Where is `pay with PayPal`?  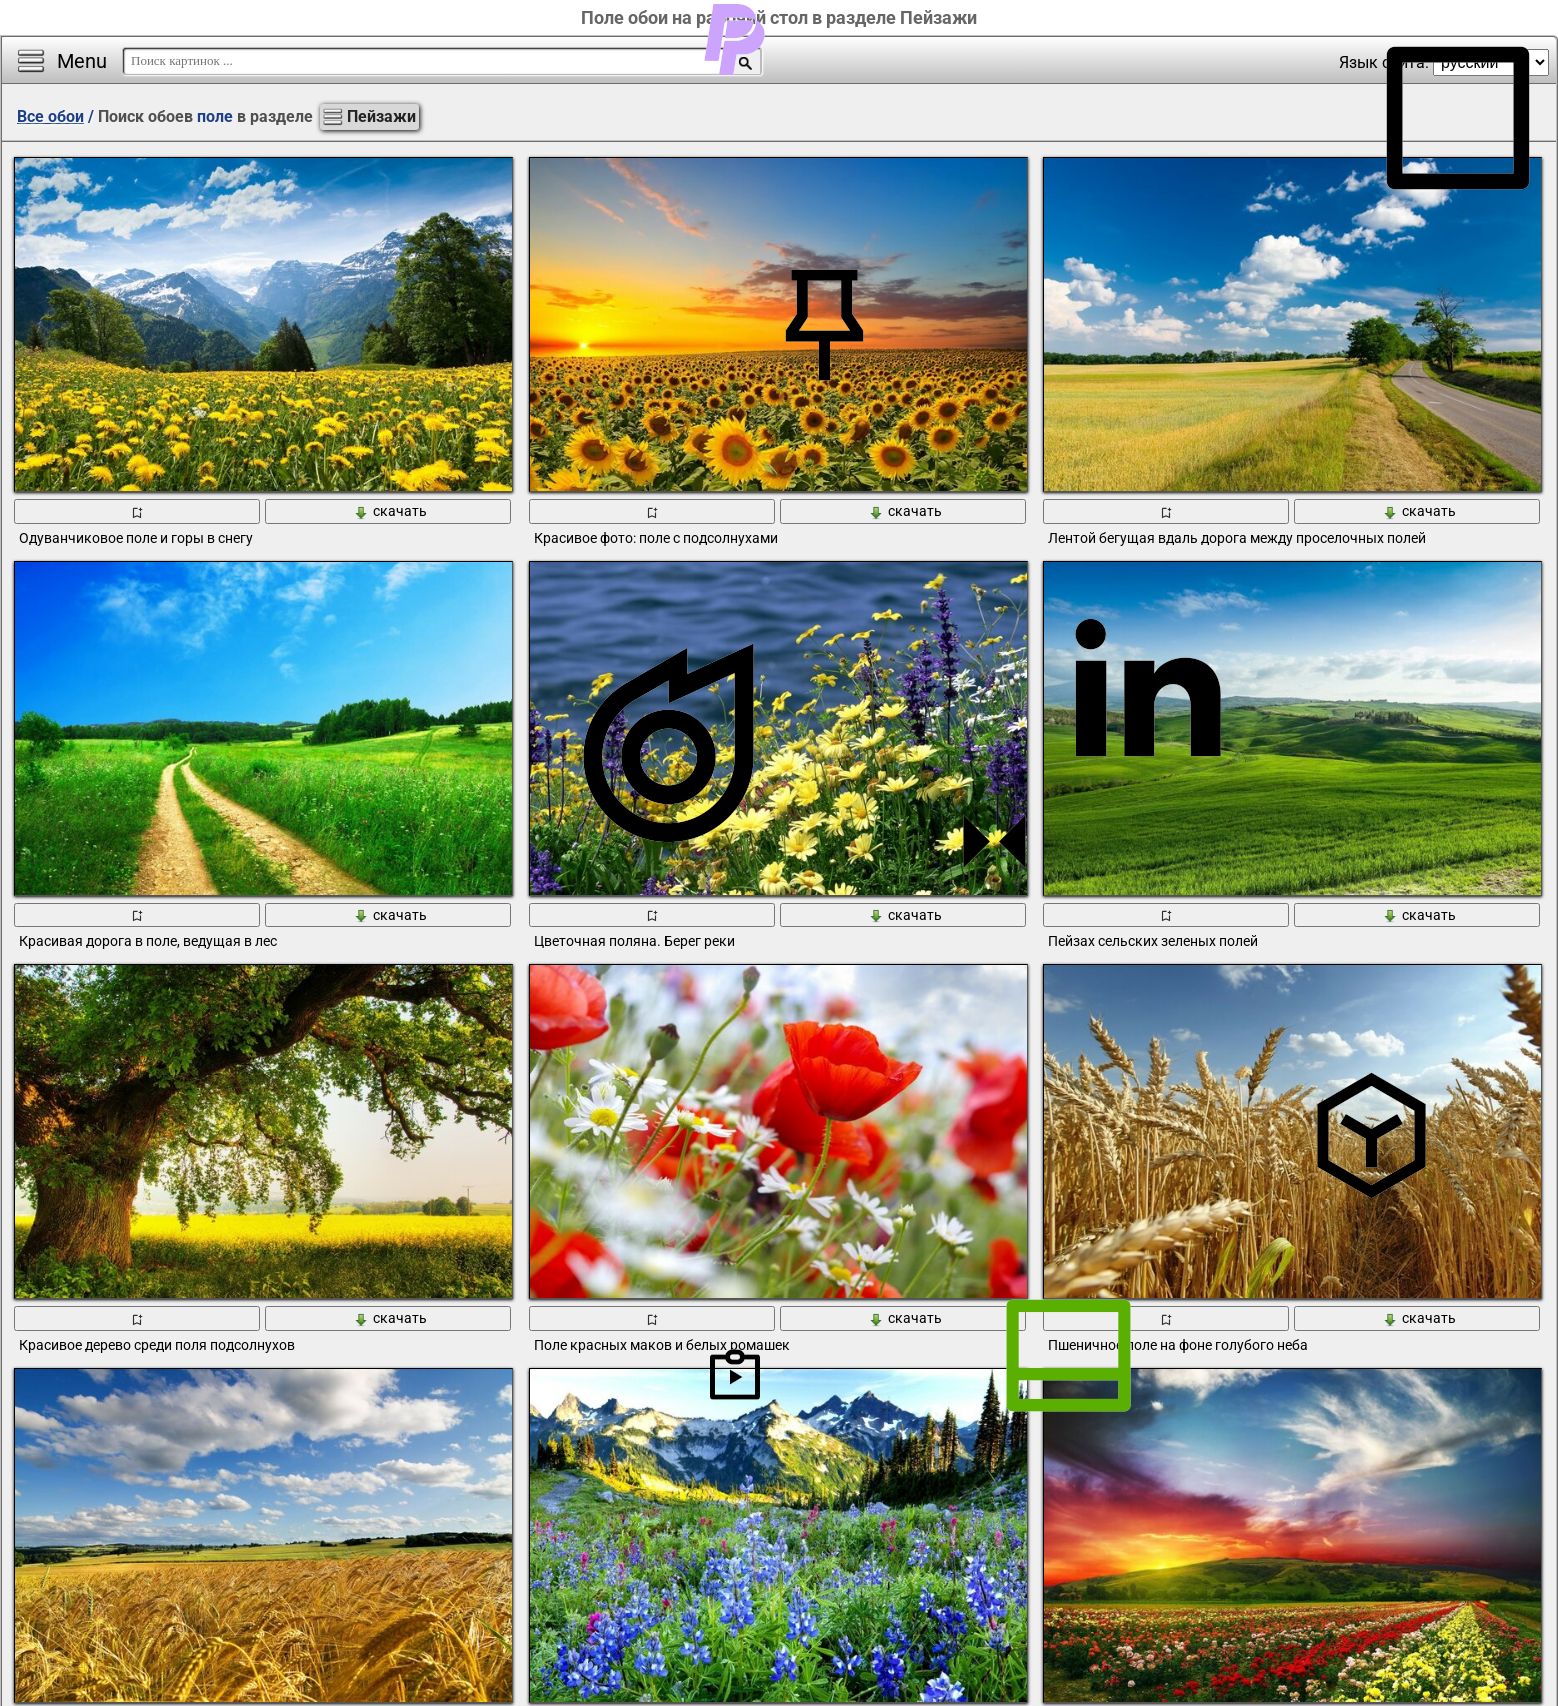
pay with PayPal is located at coordinates (734, 39).